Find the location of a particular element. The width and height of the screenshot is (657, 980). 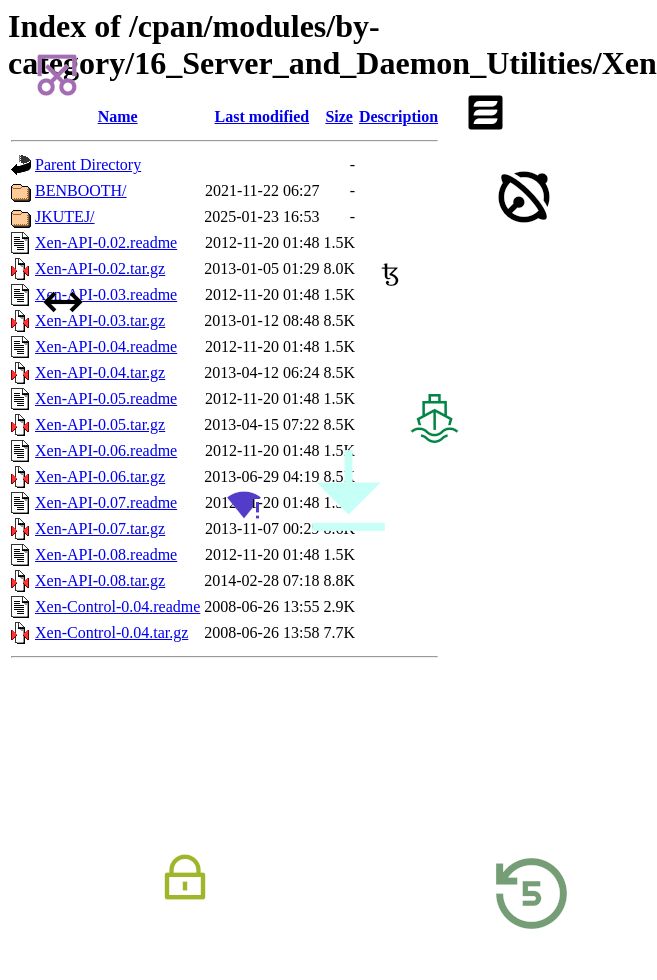

view notifications is located at coordinates (524, 197).